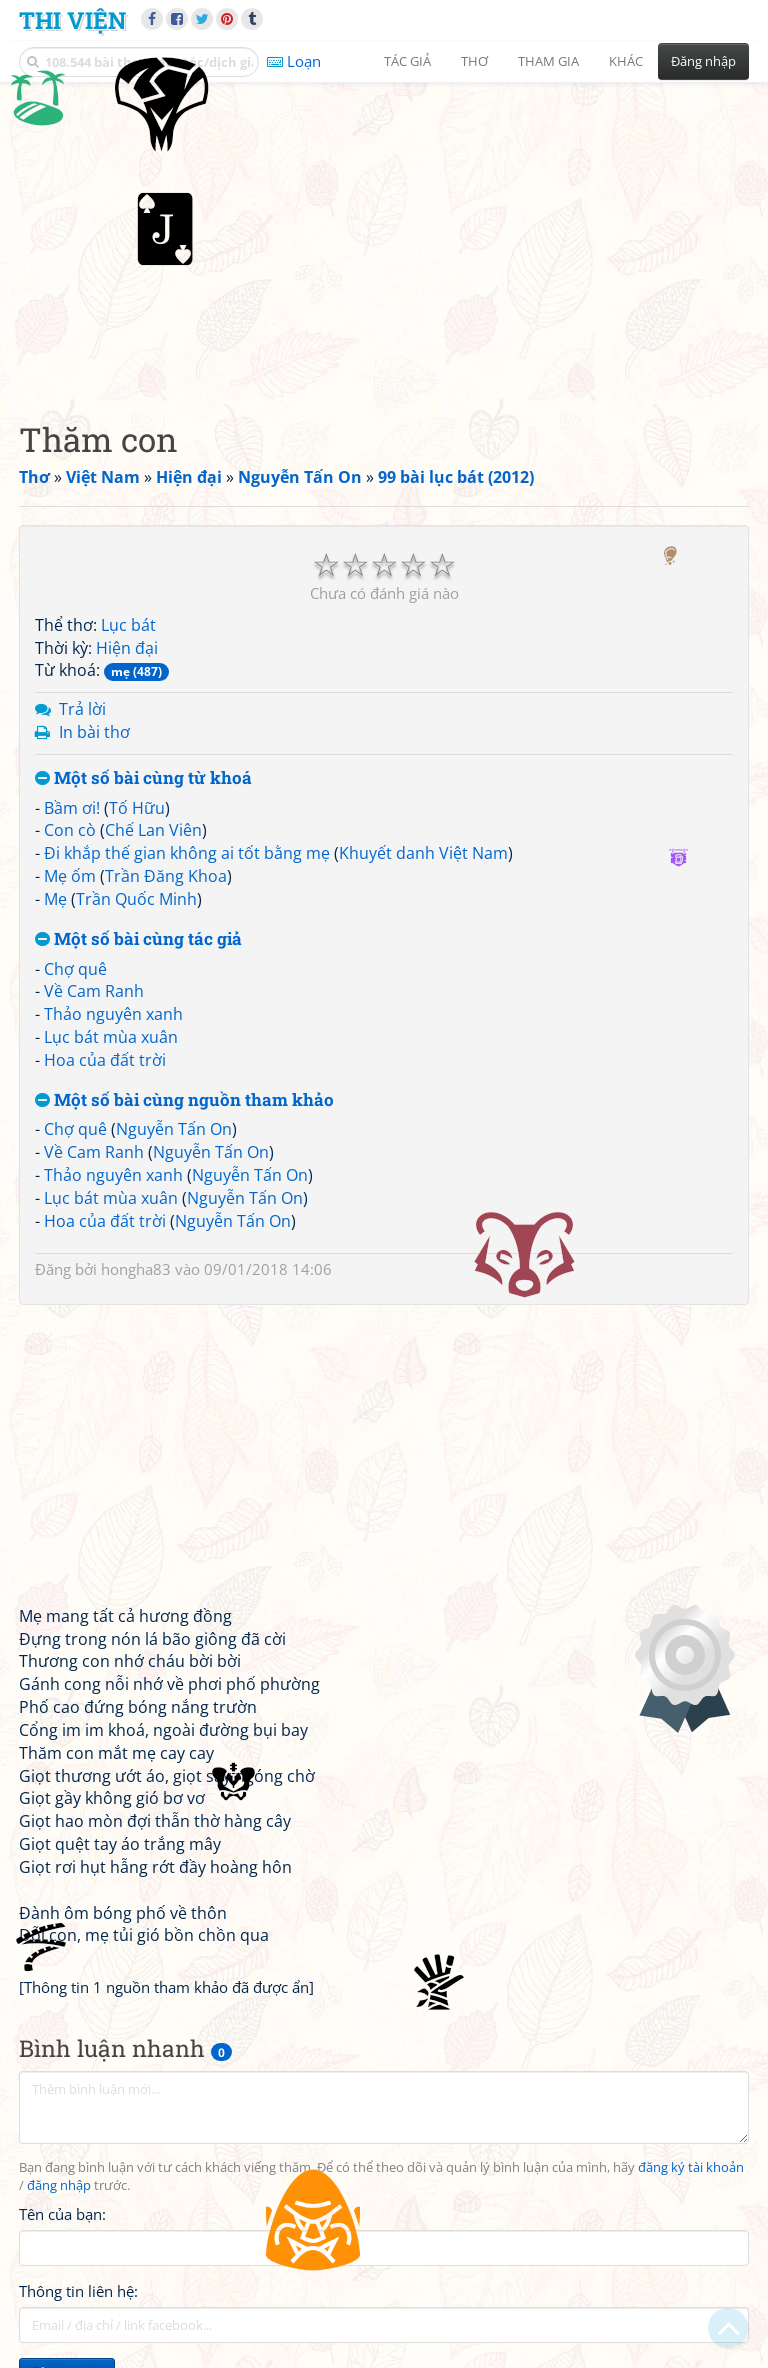 Image resolution: width=768 pixels, height=2368 pixels. Describe the element at coordinates (678, 857) in the screenshot. I see `locate nearby taverns or pubs` at that location.